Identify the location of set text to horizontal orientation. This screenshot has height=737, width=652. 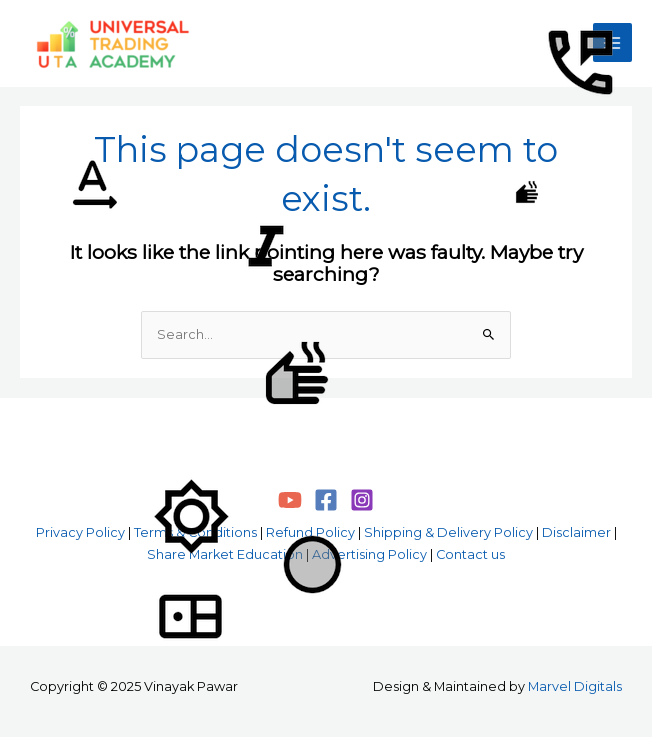
(92, 185).